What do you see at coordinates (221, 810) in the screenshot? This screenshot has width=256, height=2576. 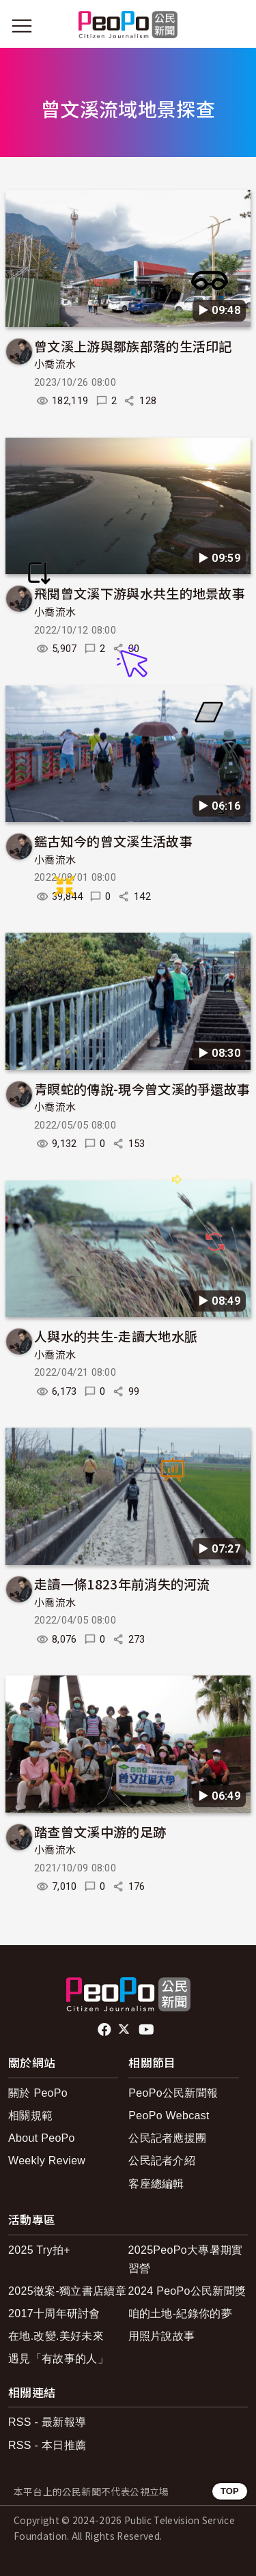 I see `navigate to the next item diagonally` at bounding box center [221, 810].